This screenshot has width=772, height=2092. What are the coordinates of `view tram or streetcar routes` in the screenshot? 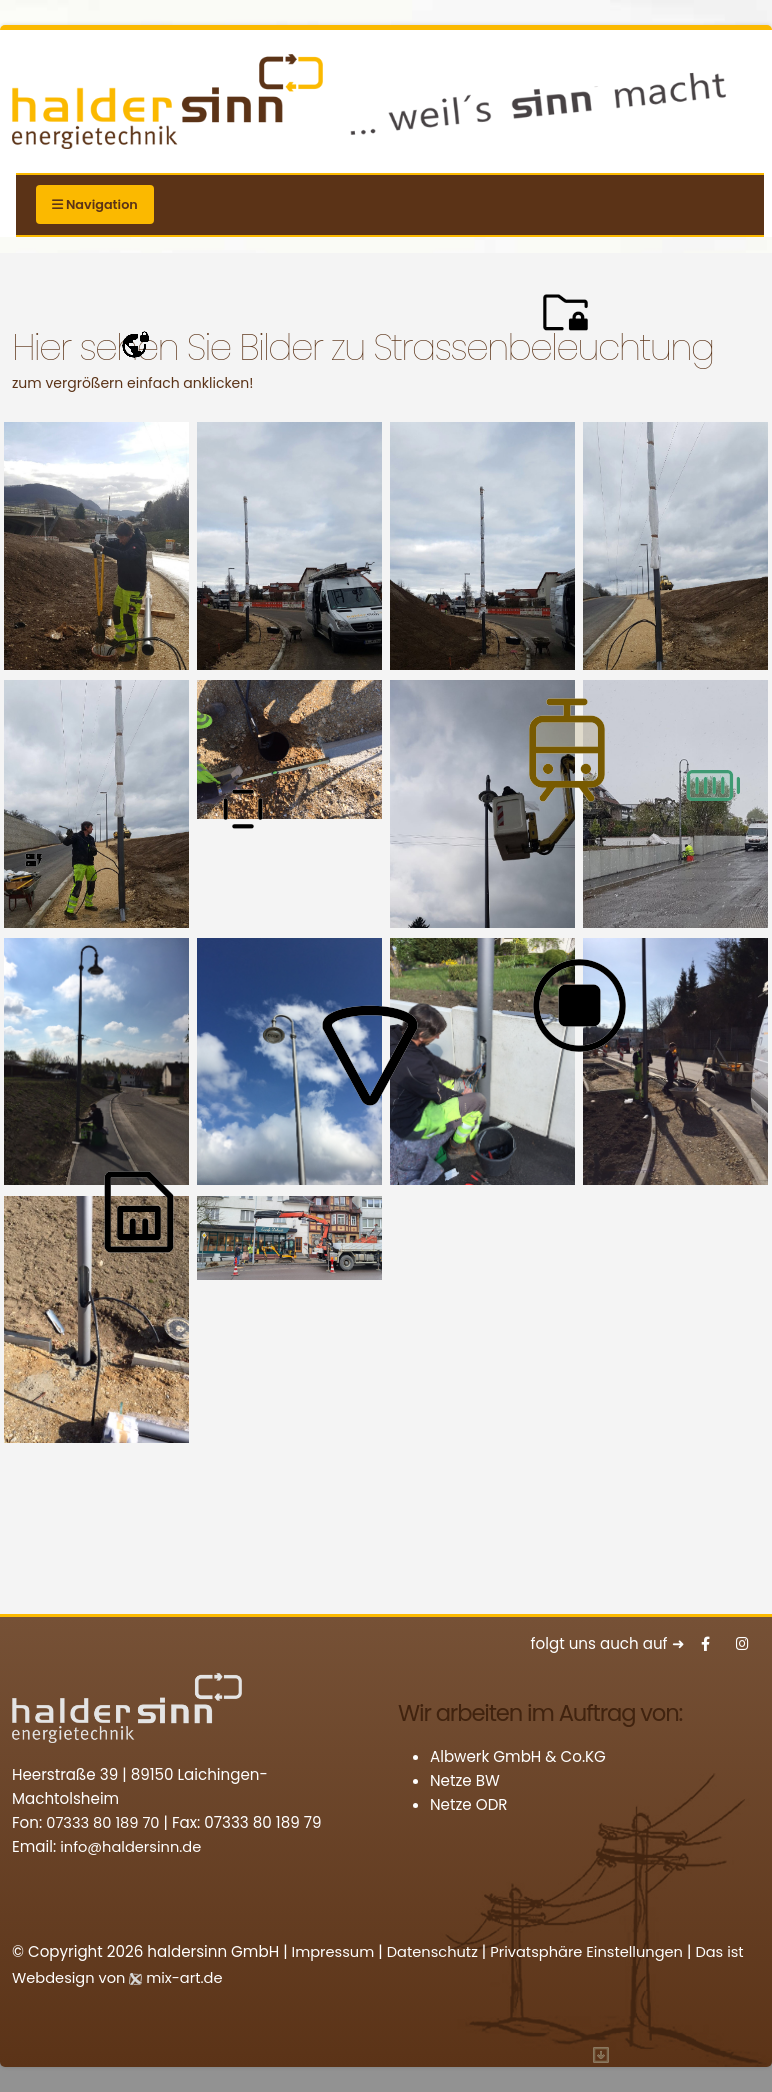 It's located at (567, 750).